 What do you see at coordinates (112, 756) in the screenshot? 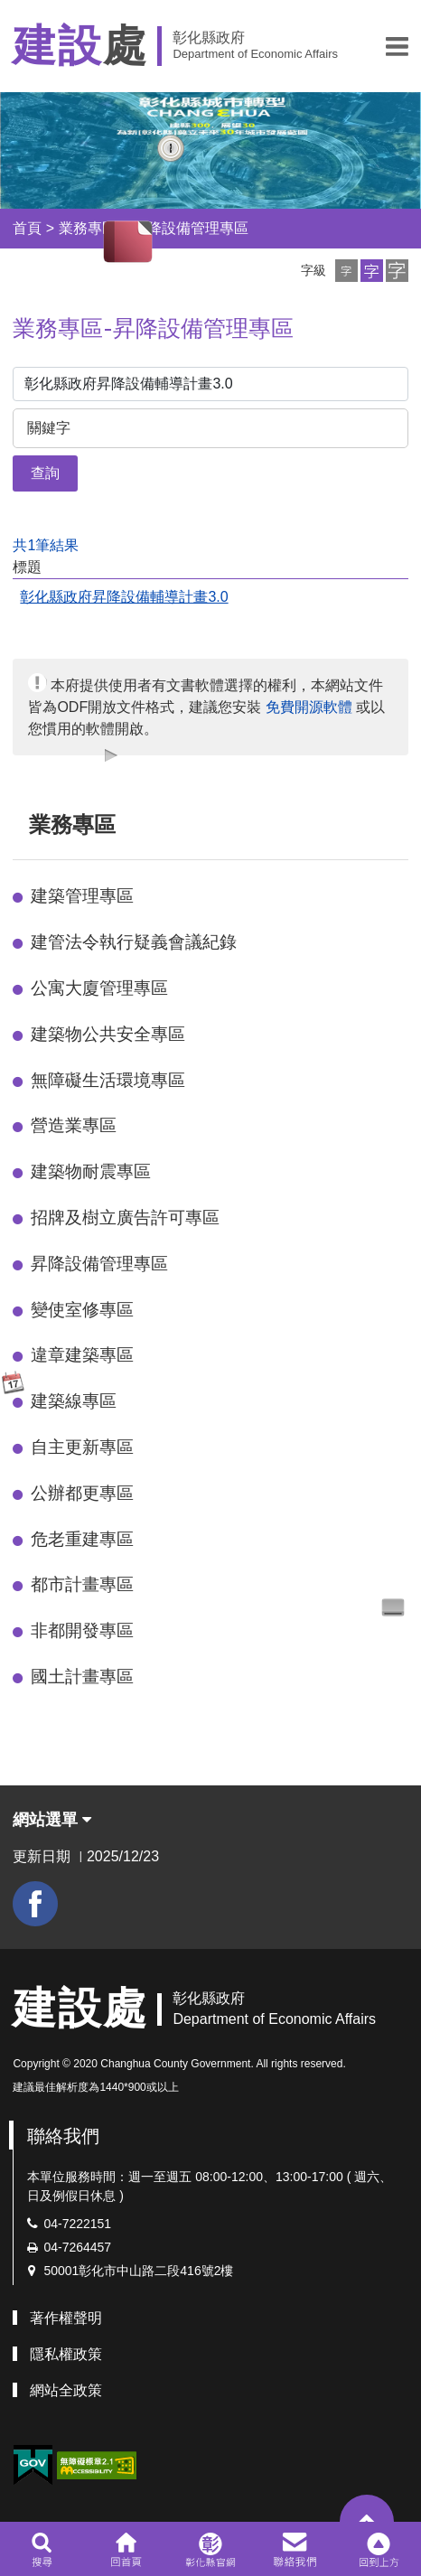
I see `navigate to the next item or section` at bounding box center [112, 756].